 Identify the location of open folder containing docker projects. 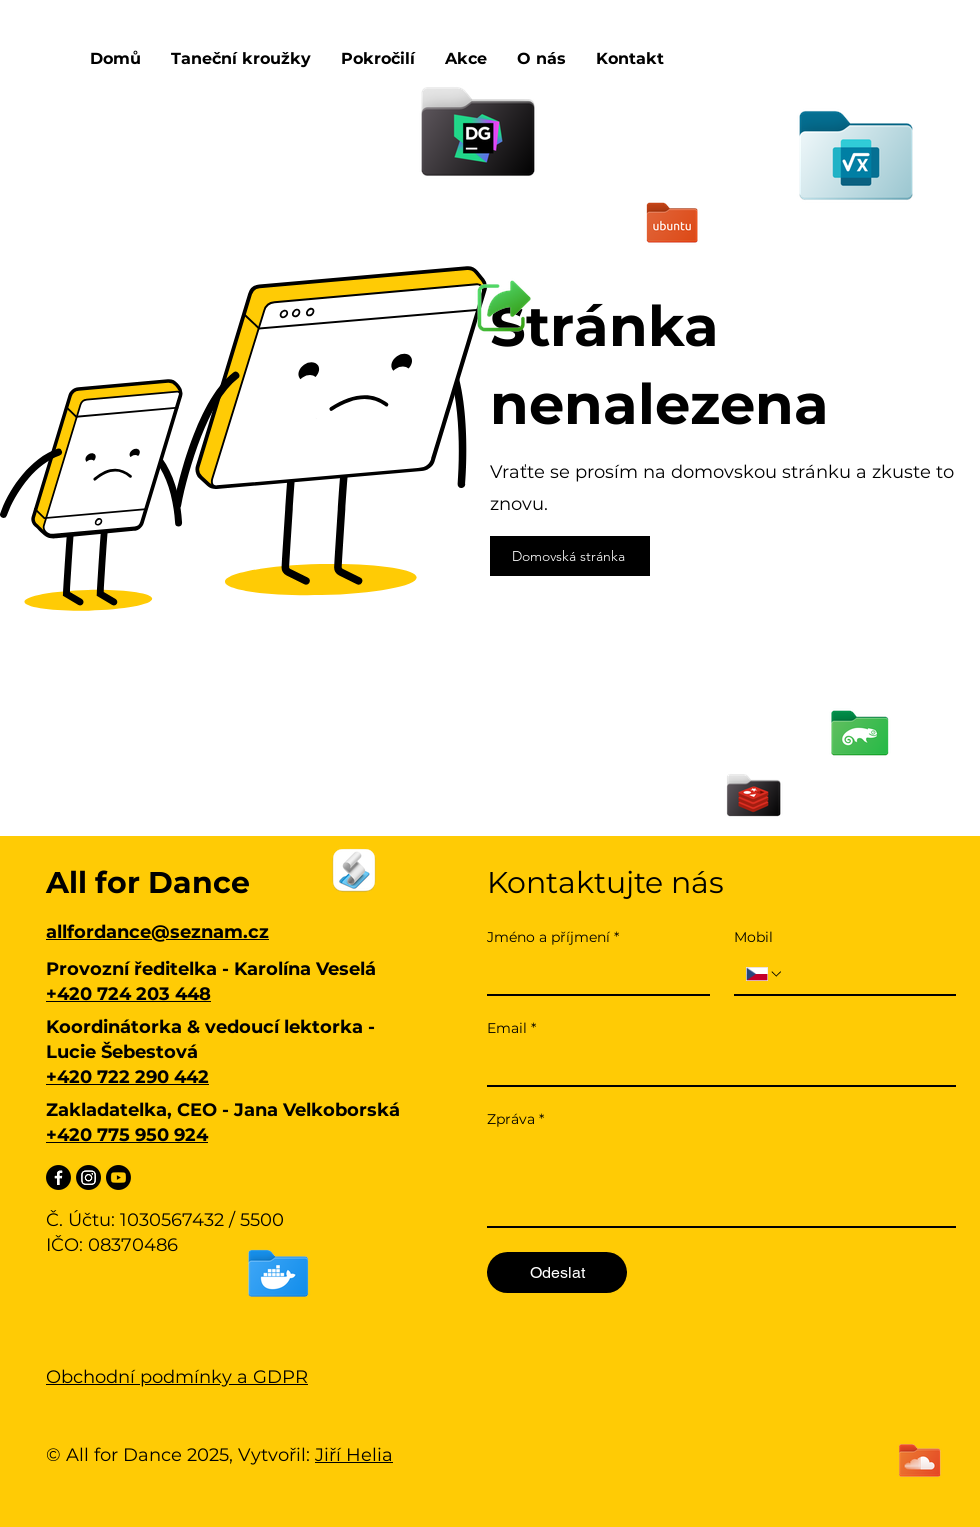
(278, 1275).